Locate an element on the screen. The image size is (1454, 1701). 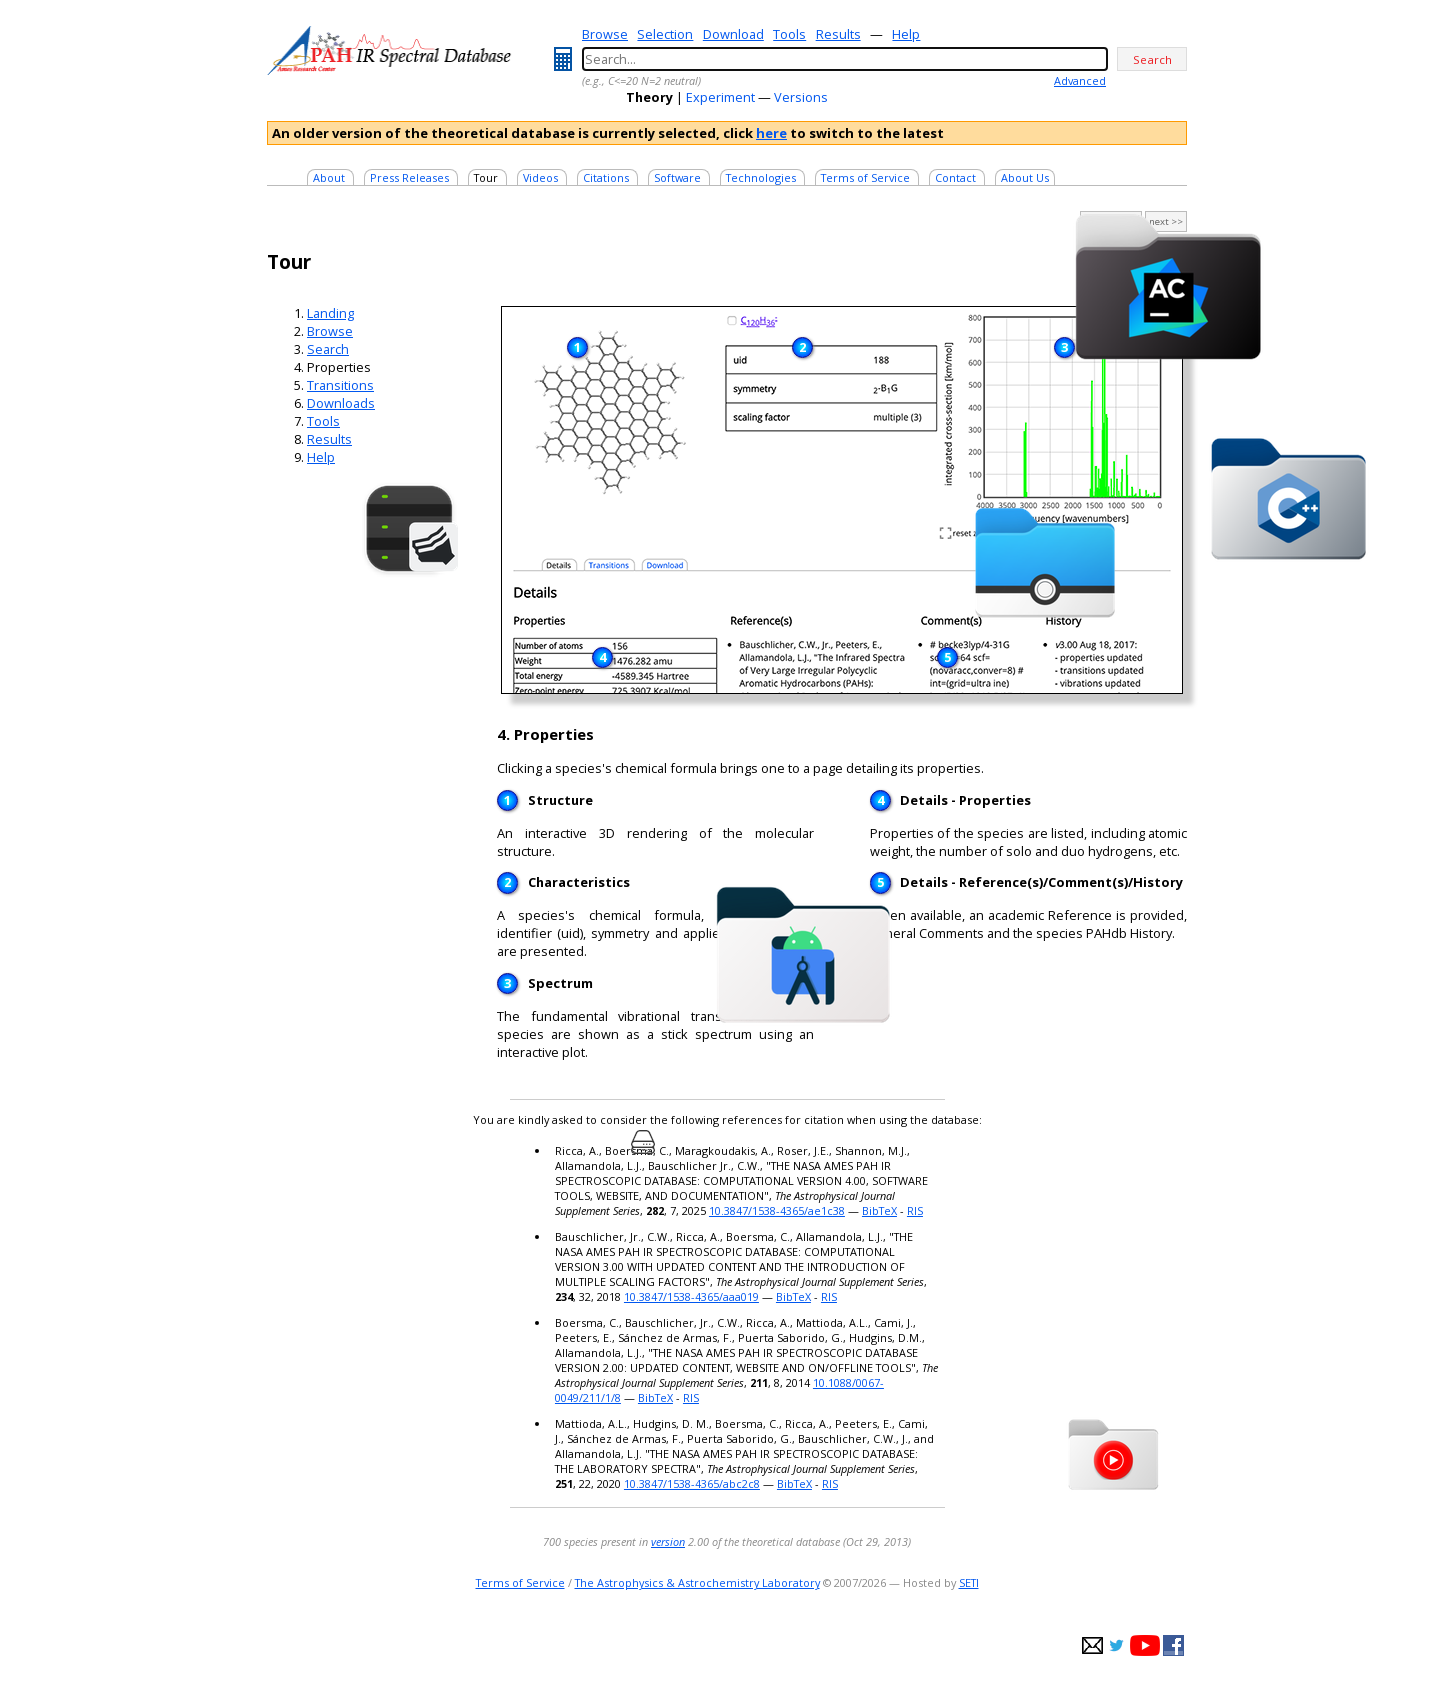
access connected storage drives is located at coordinates (643, 1142).